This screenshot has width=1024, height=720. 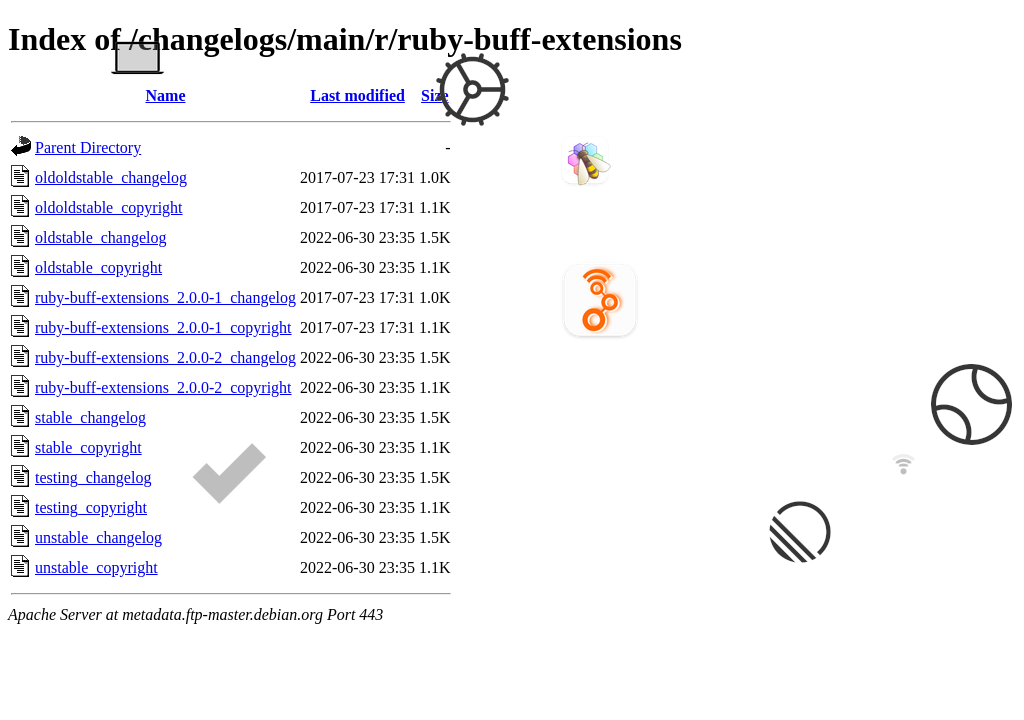 What do you see at coordinates (137, 57) in the screenshot?
I see `access this device in the sidebar` at bounding box center [137, 57].